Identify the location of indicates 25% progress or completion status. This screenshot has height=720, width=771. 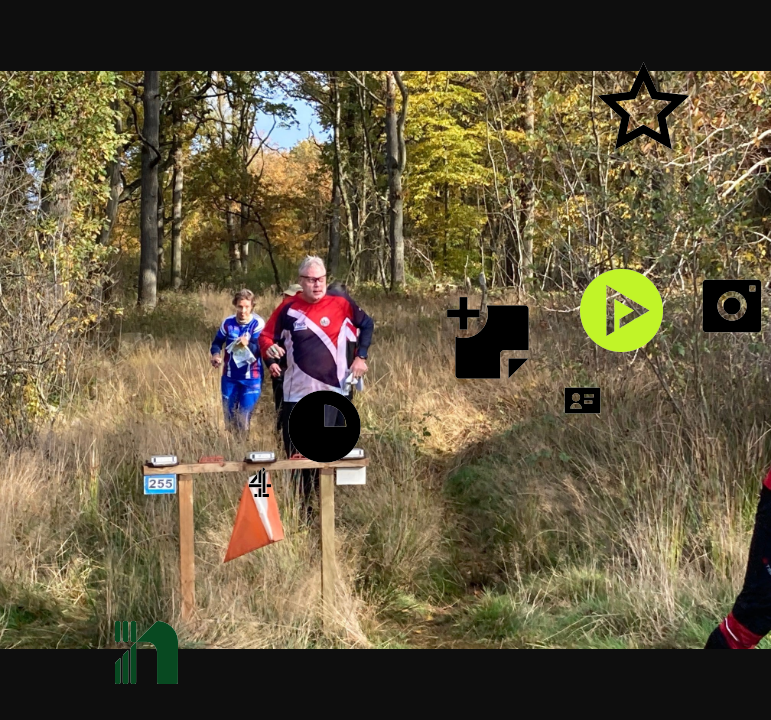
(324, 426).